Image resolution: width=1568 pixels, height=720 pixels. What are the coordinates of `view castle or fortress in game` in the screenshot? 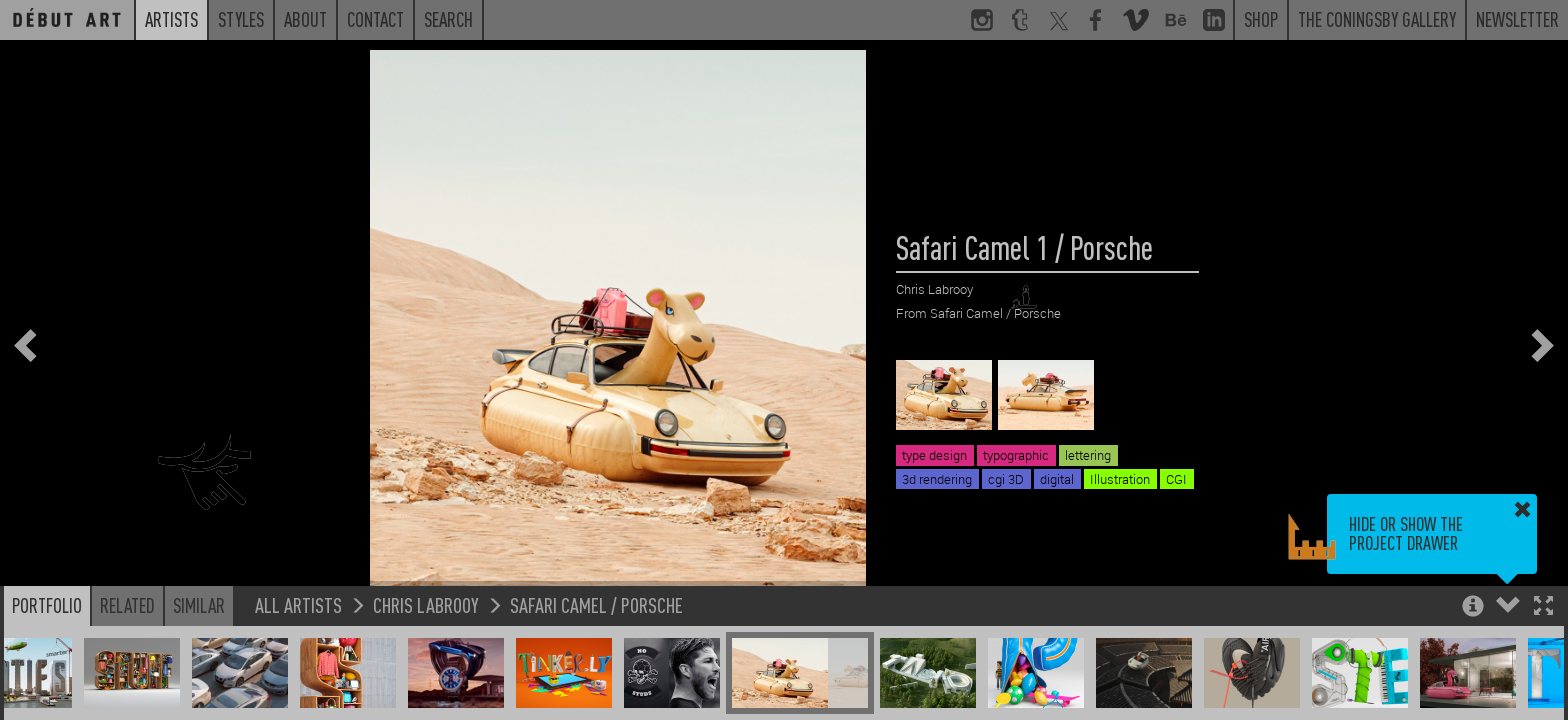 It's located at (1312, 536).